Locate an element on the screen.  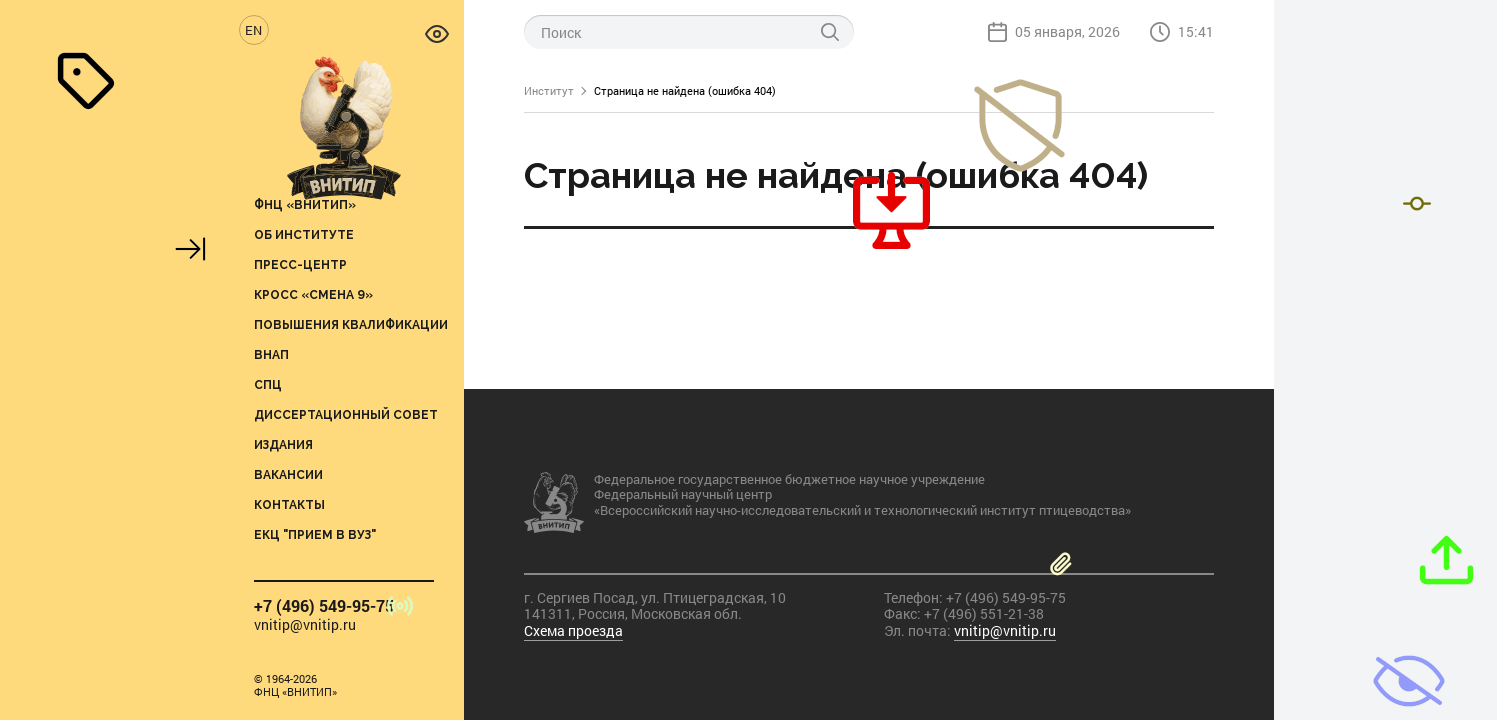
access radio or audio streaming is located at coordinates (400, 606).